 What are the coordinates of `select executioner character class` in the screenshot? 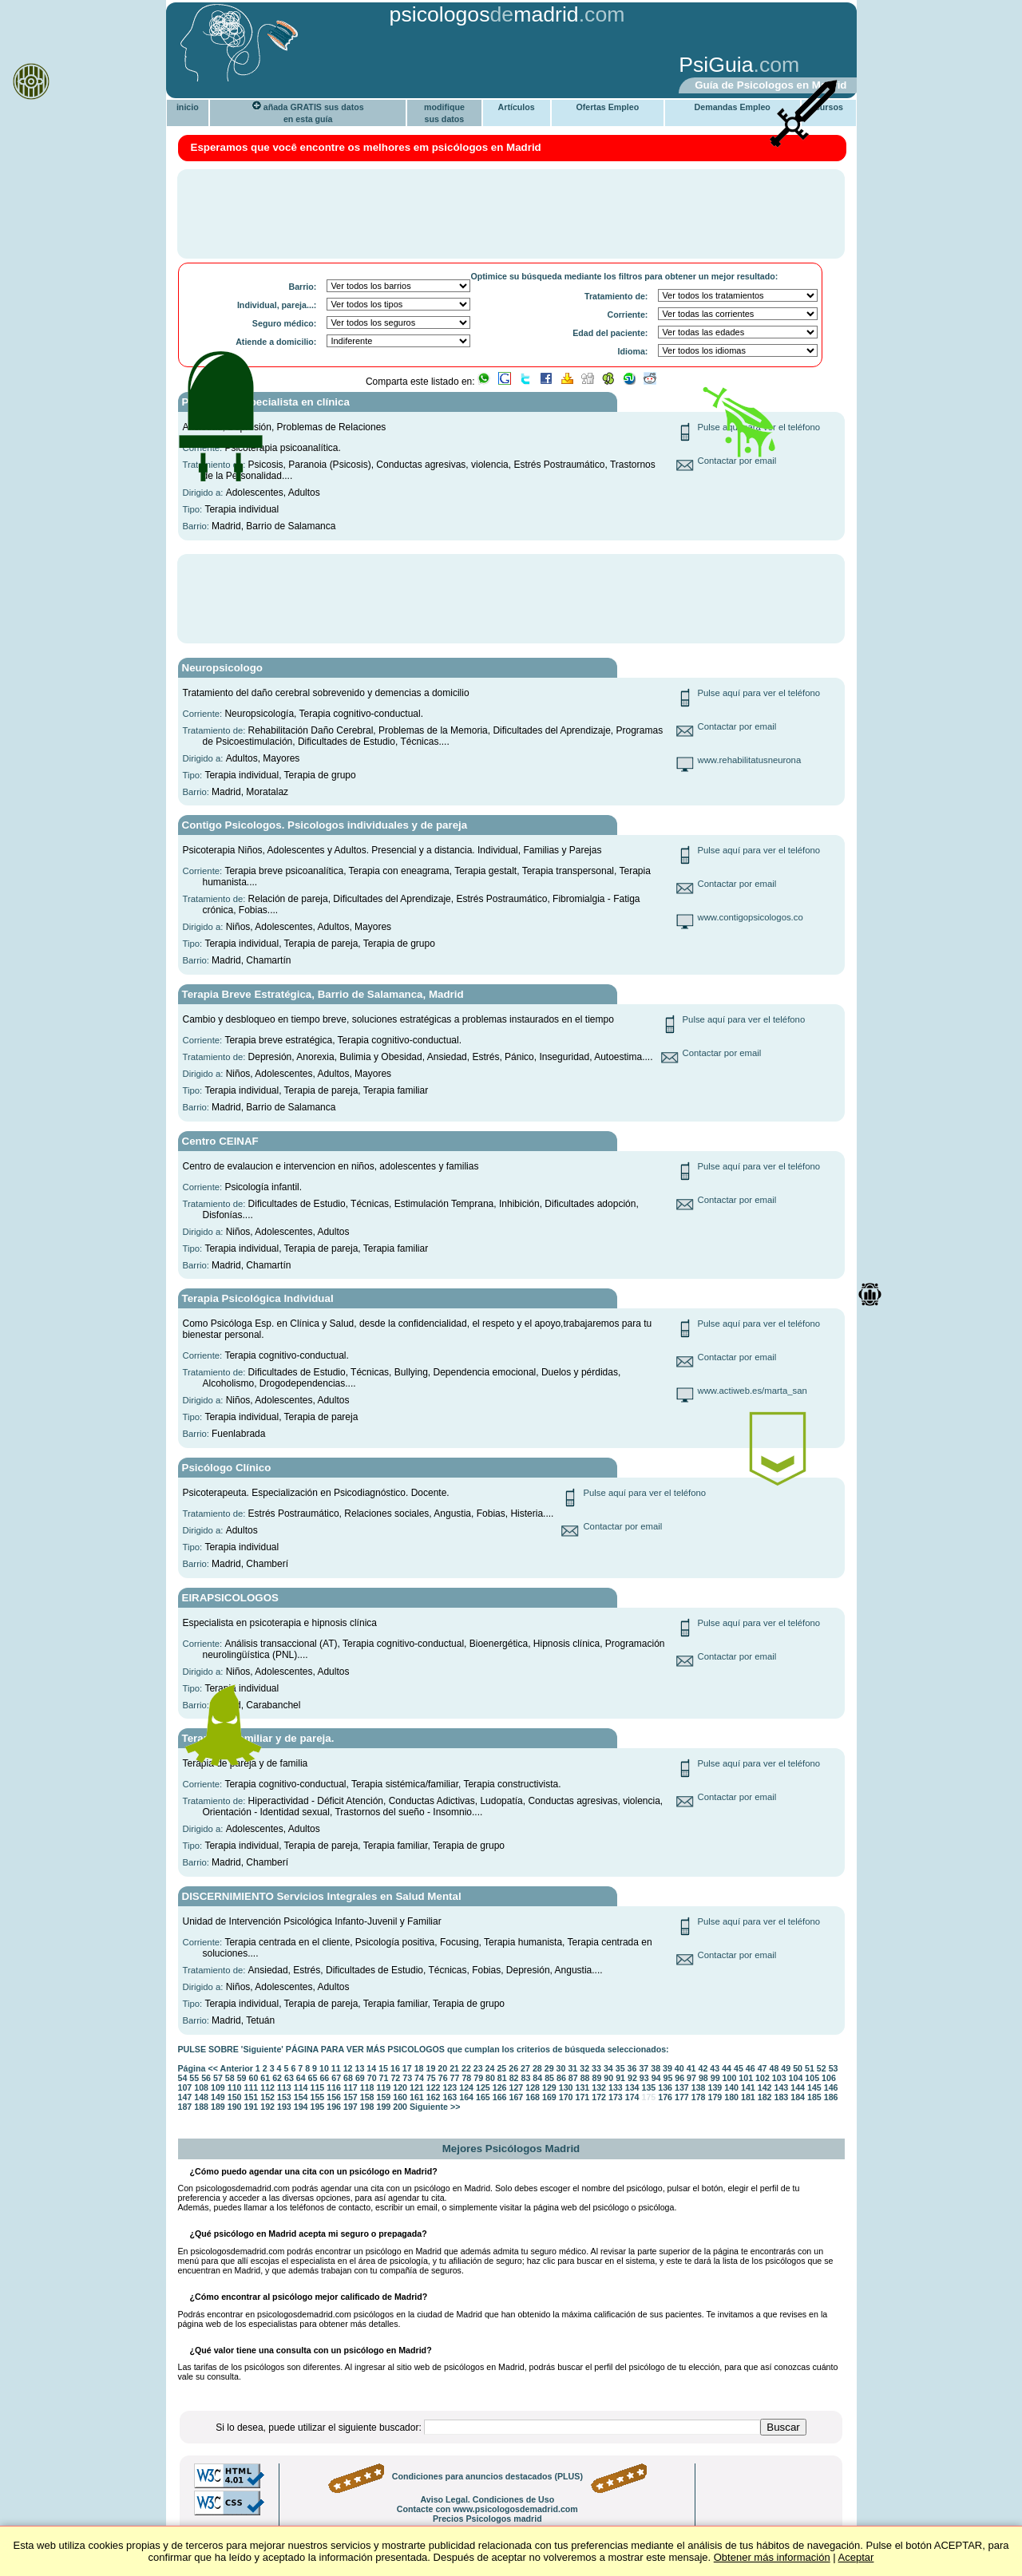 It's located at (223, 1723).